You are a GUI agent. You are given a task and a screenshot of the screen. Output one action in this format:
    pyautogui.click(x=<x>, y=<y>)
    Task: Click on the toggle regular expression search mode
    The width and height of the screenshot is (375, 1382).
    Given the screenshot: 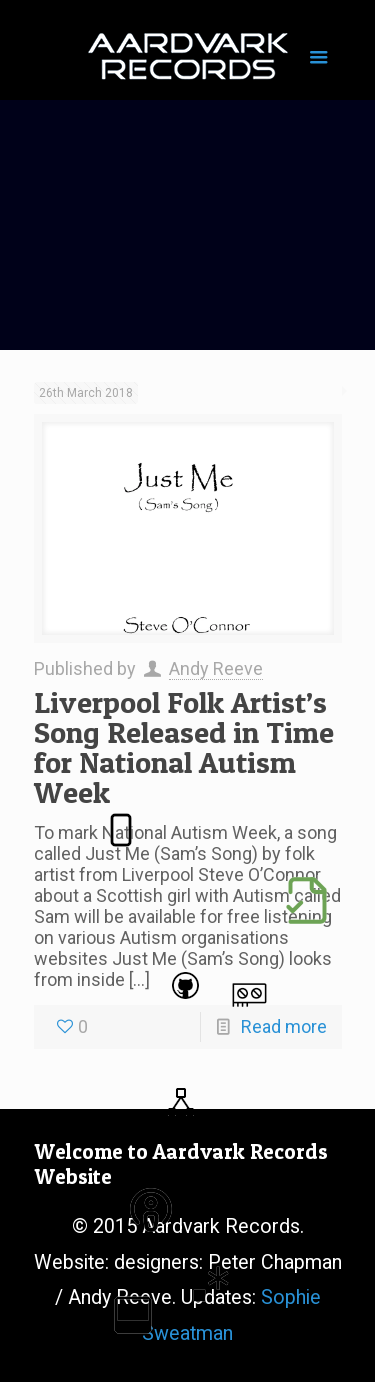 What is the action you would take?
    pyautogui.click(x=211, y=1284)
    